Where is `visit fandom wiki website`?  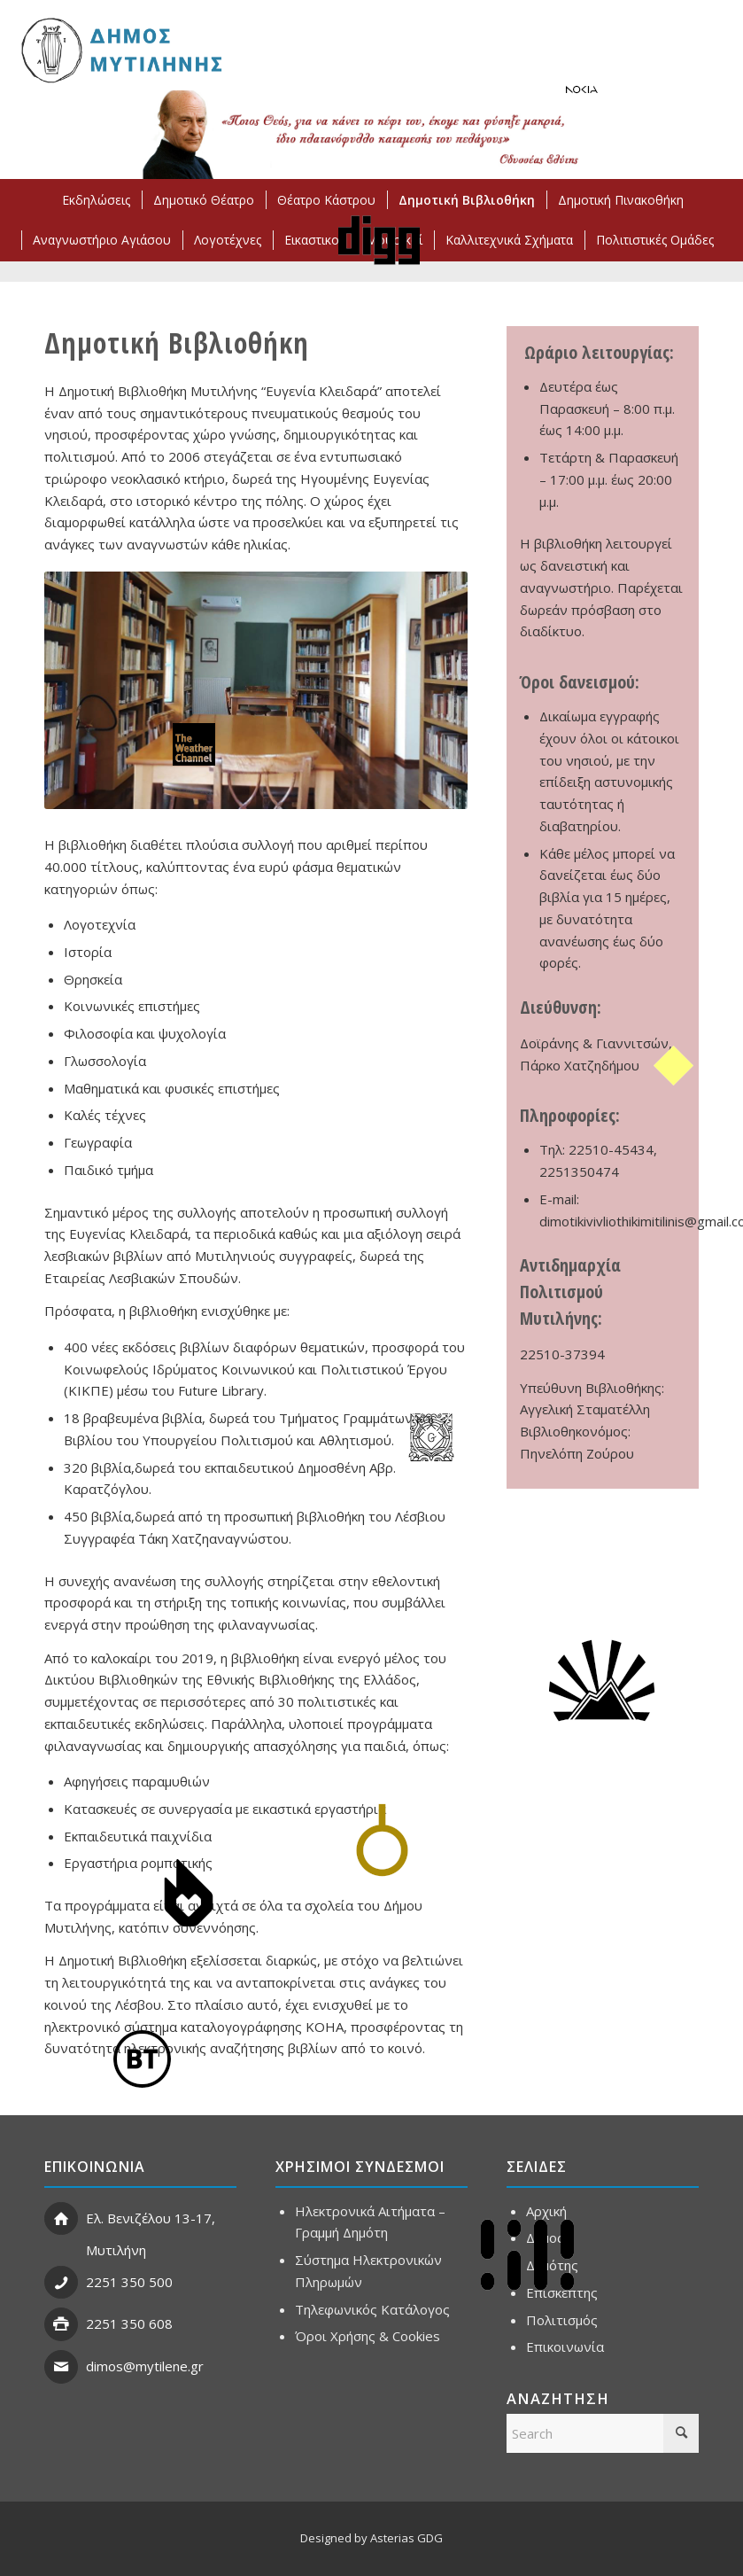
visit fandom wiki website is located at coordinates (189, 1893).